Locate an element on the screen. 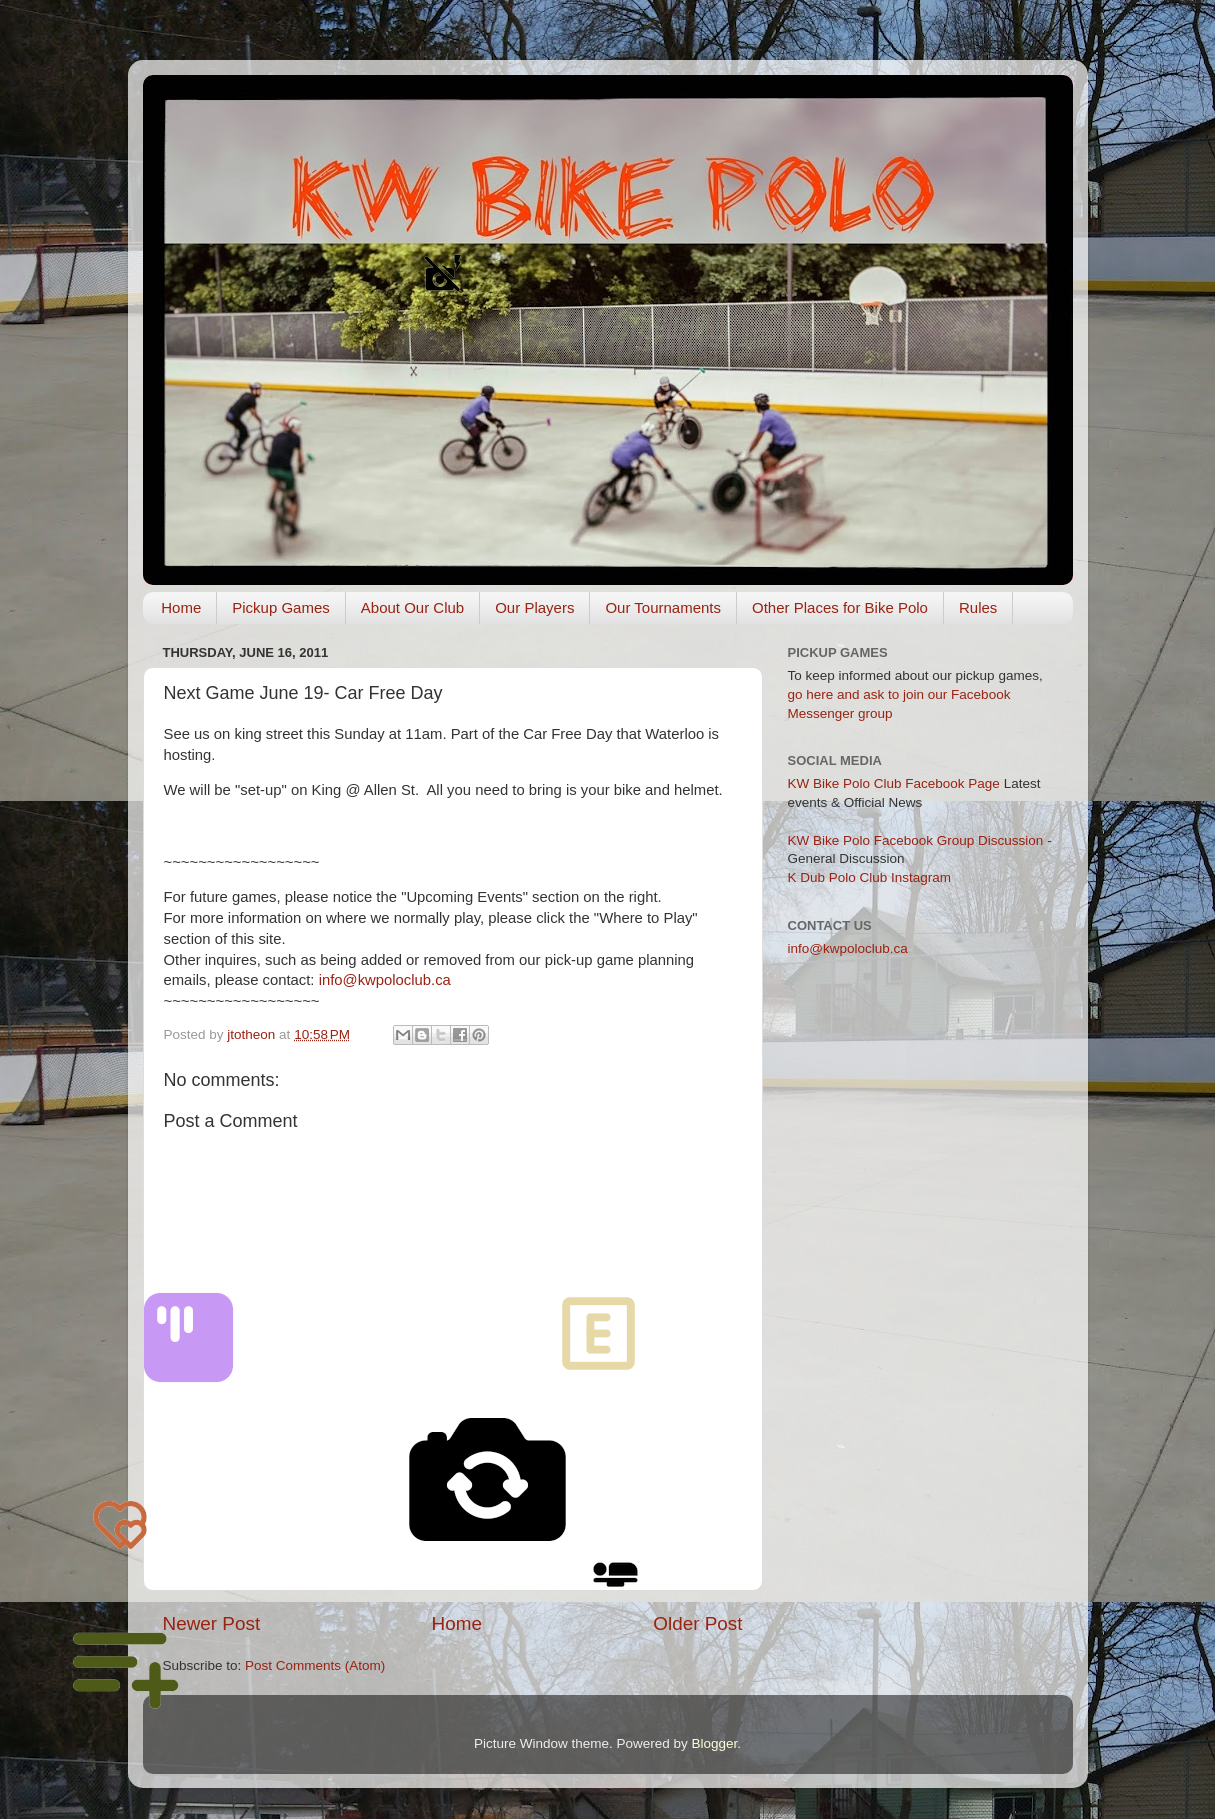  view liked or favorited items is located at coordinates (120, 1525).